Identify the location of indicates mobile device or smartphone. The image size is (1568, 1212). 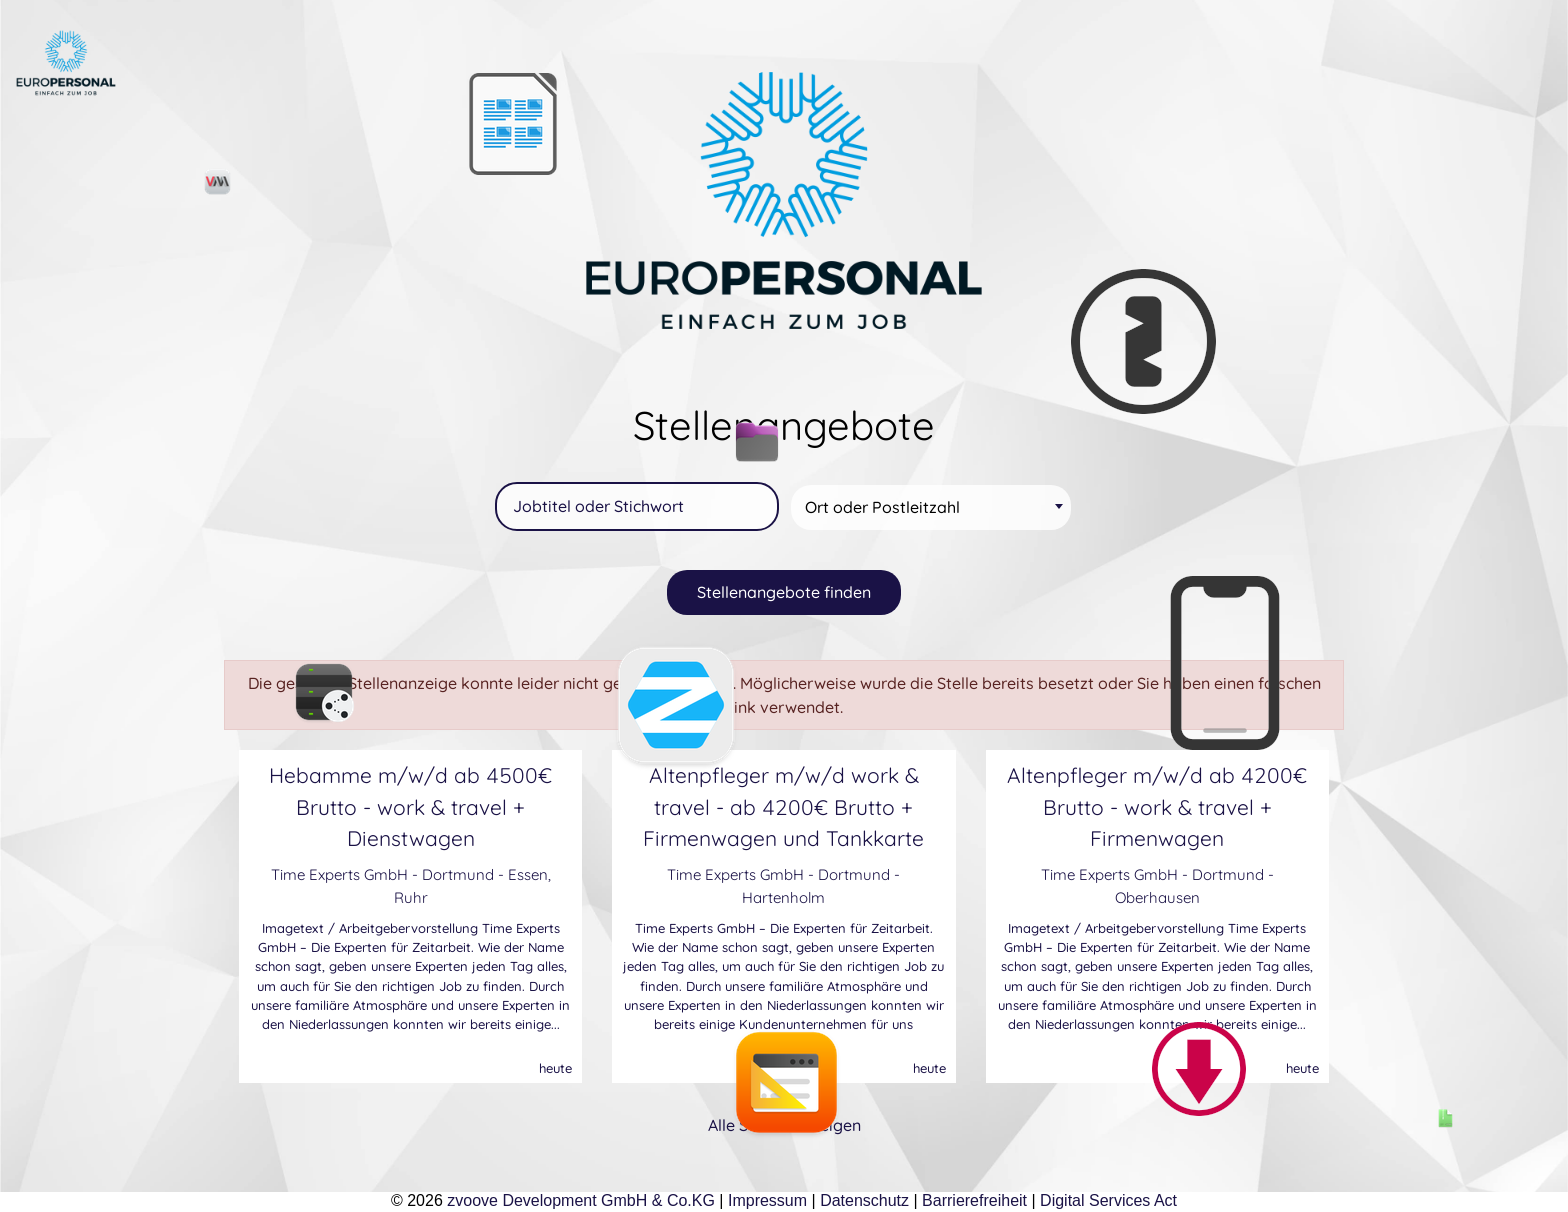
(1225, 663).